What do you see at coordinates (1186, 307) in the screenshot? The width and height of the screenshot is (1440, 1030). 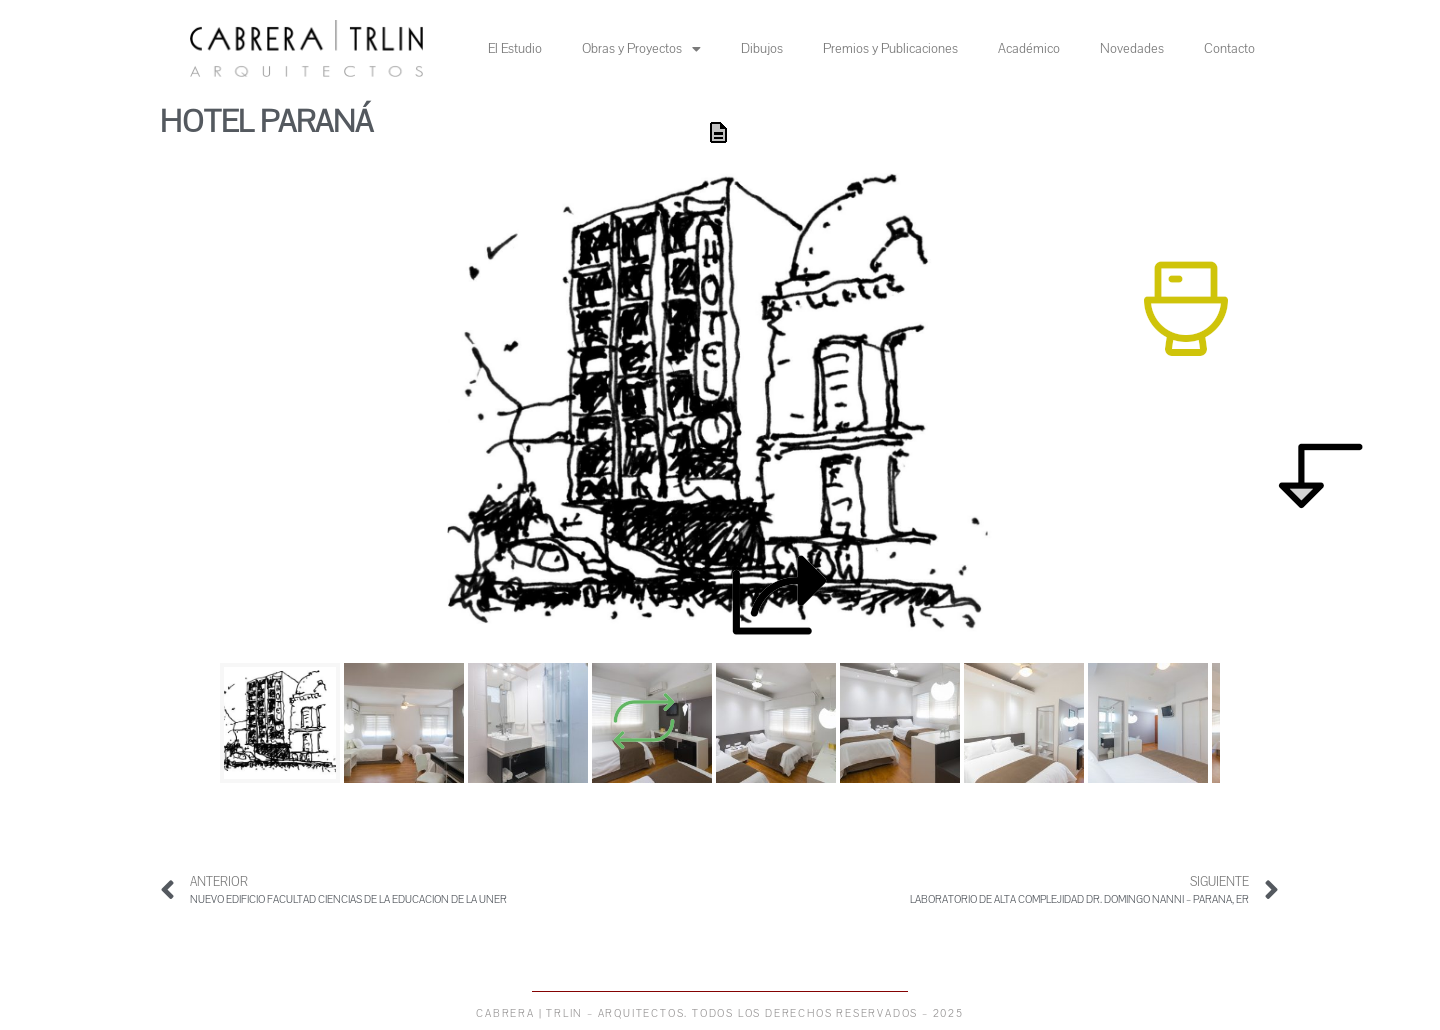 I see `indicates restroom location` at bounding box center [1186, 307].